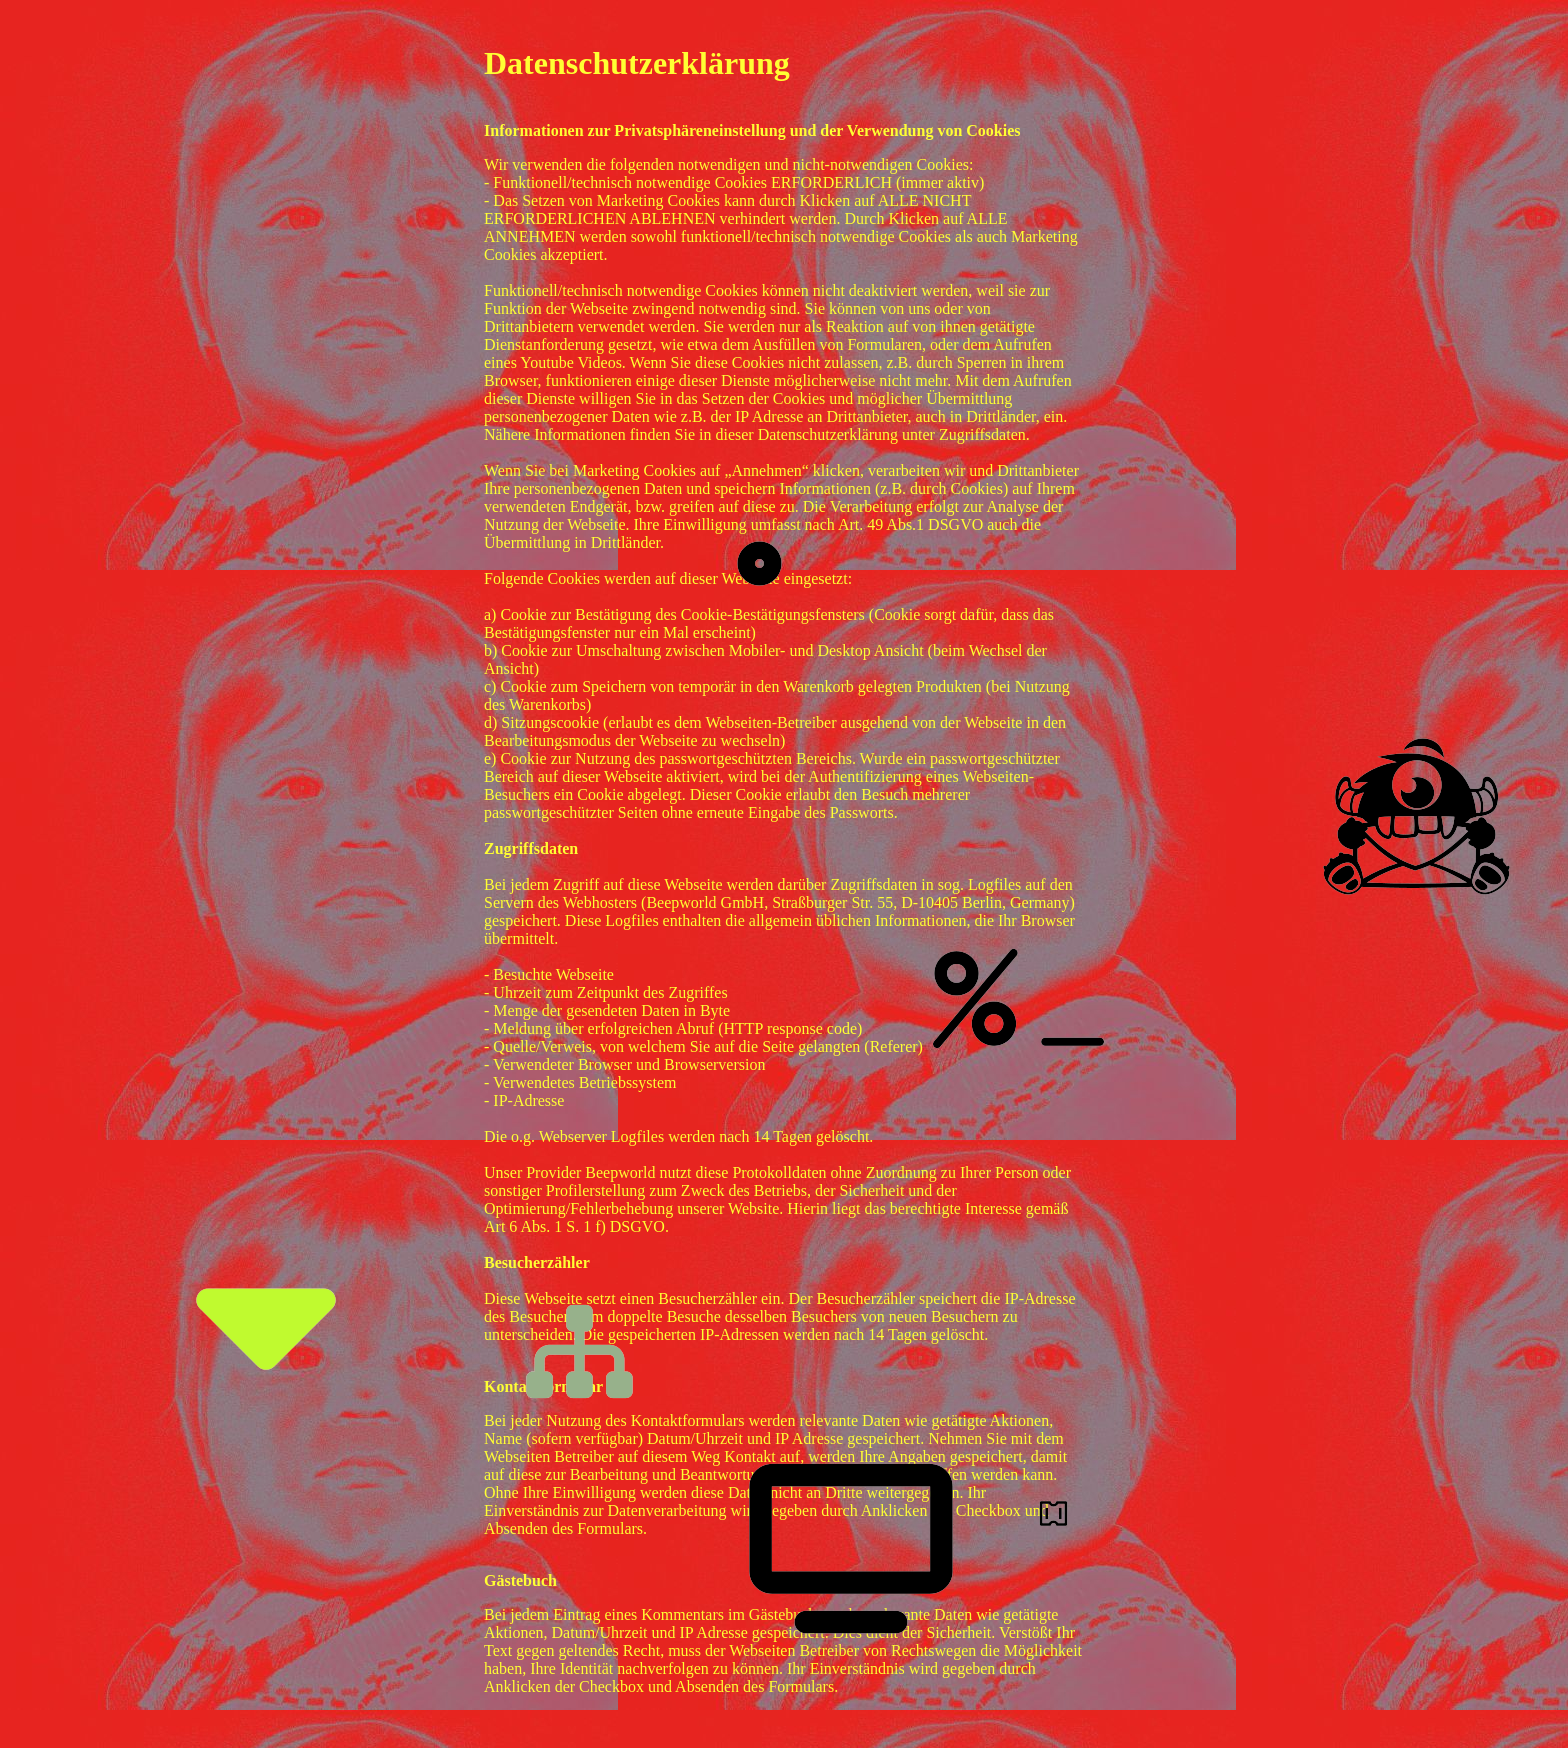  What do you see at coordinates (579, 1351) in the screenshot?
I see `view site structure or hierarchy` at bounding box center [579, 1351].